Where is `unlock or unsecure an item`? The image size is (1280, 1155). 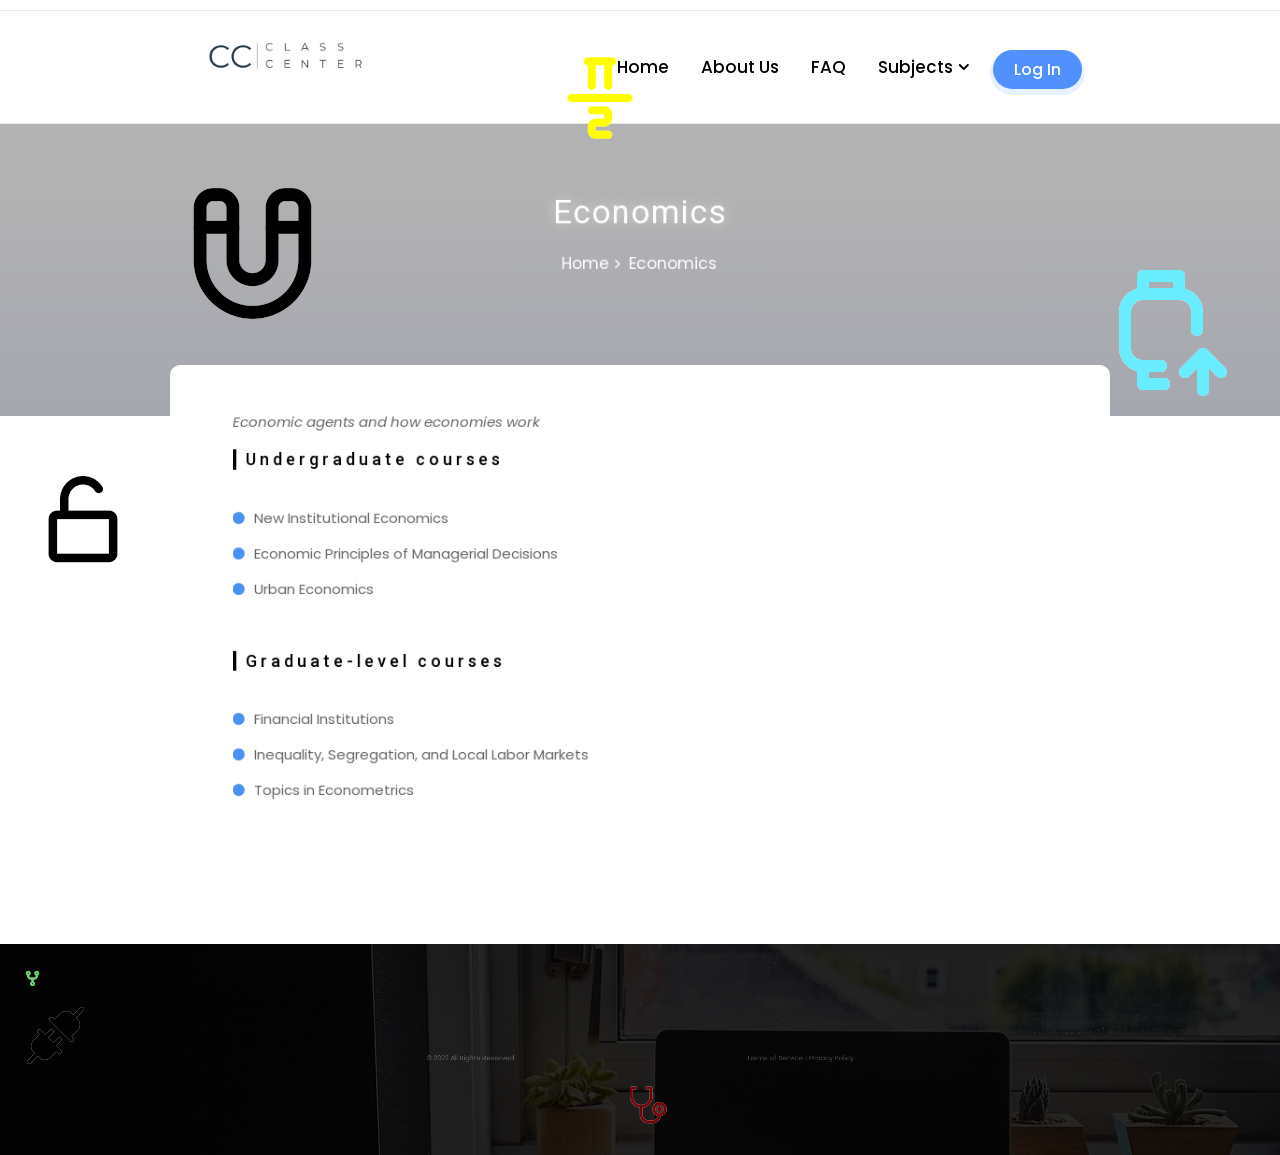
unlock or unsecure an item is located at coordinates (83, 522).